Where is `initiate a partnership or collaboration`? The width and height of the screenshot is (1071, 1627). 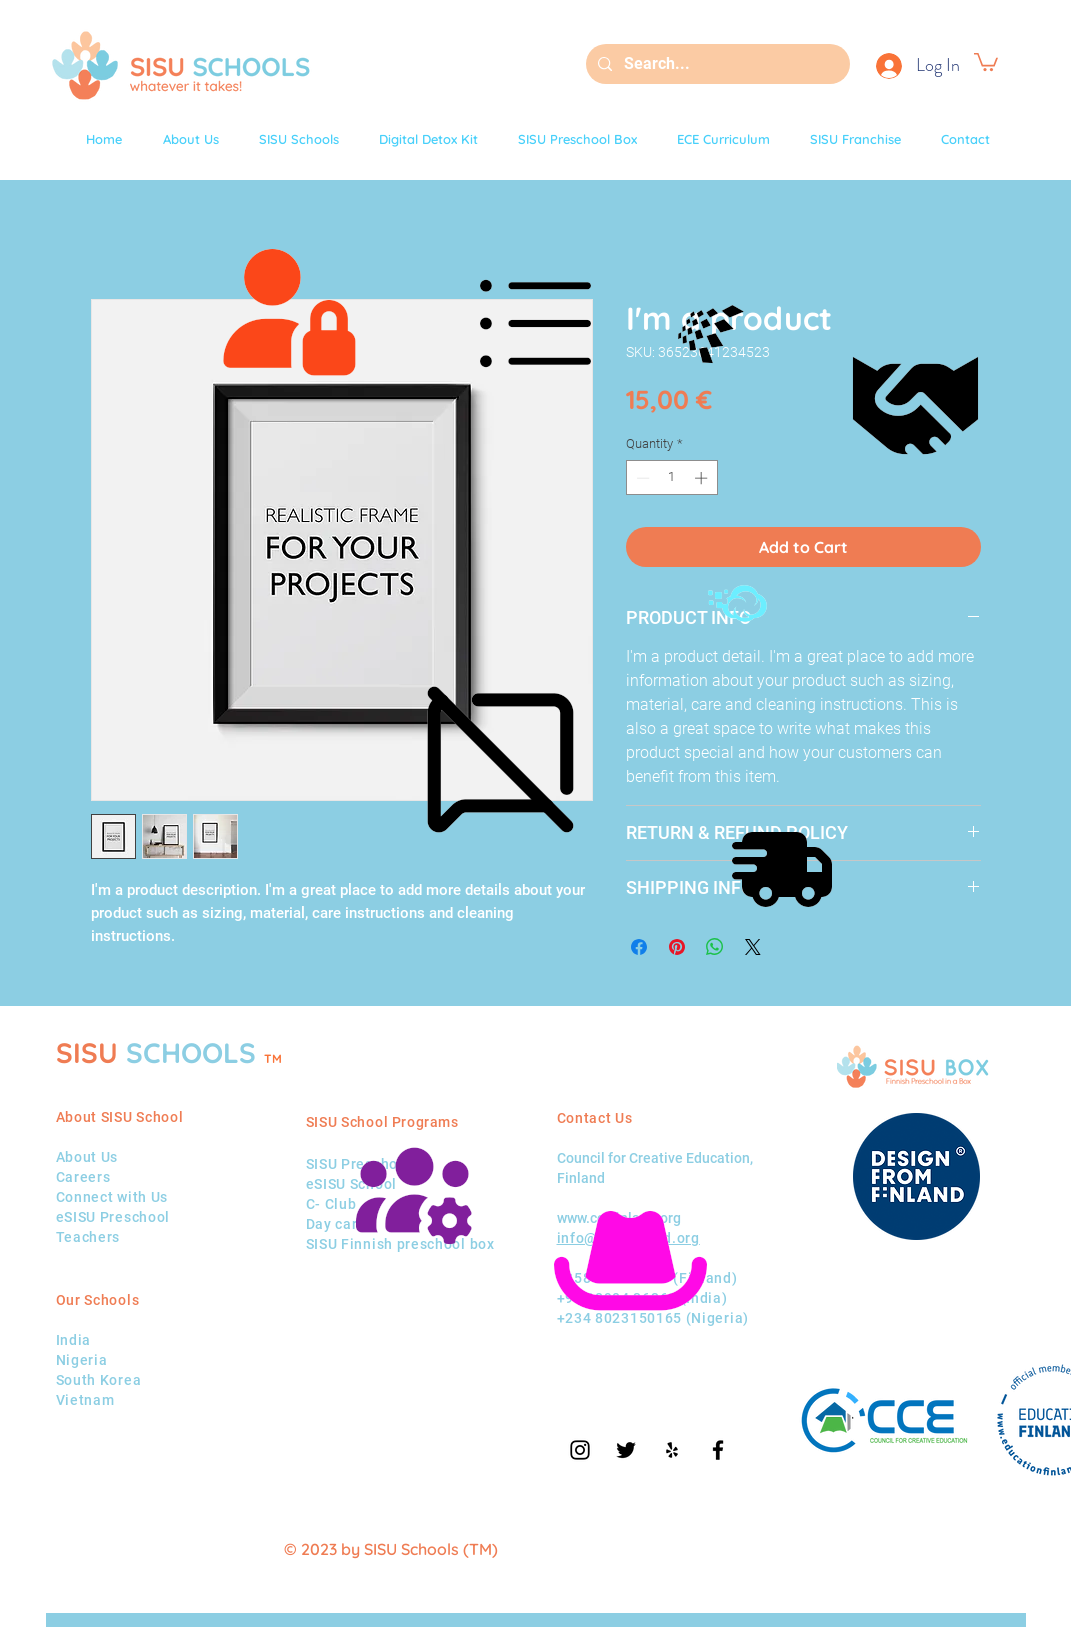 initiate a partnership or collaboration is located at coordinates (915, 405).